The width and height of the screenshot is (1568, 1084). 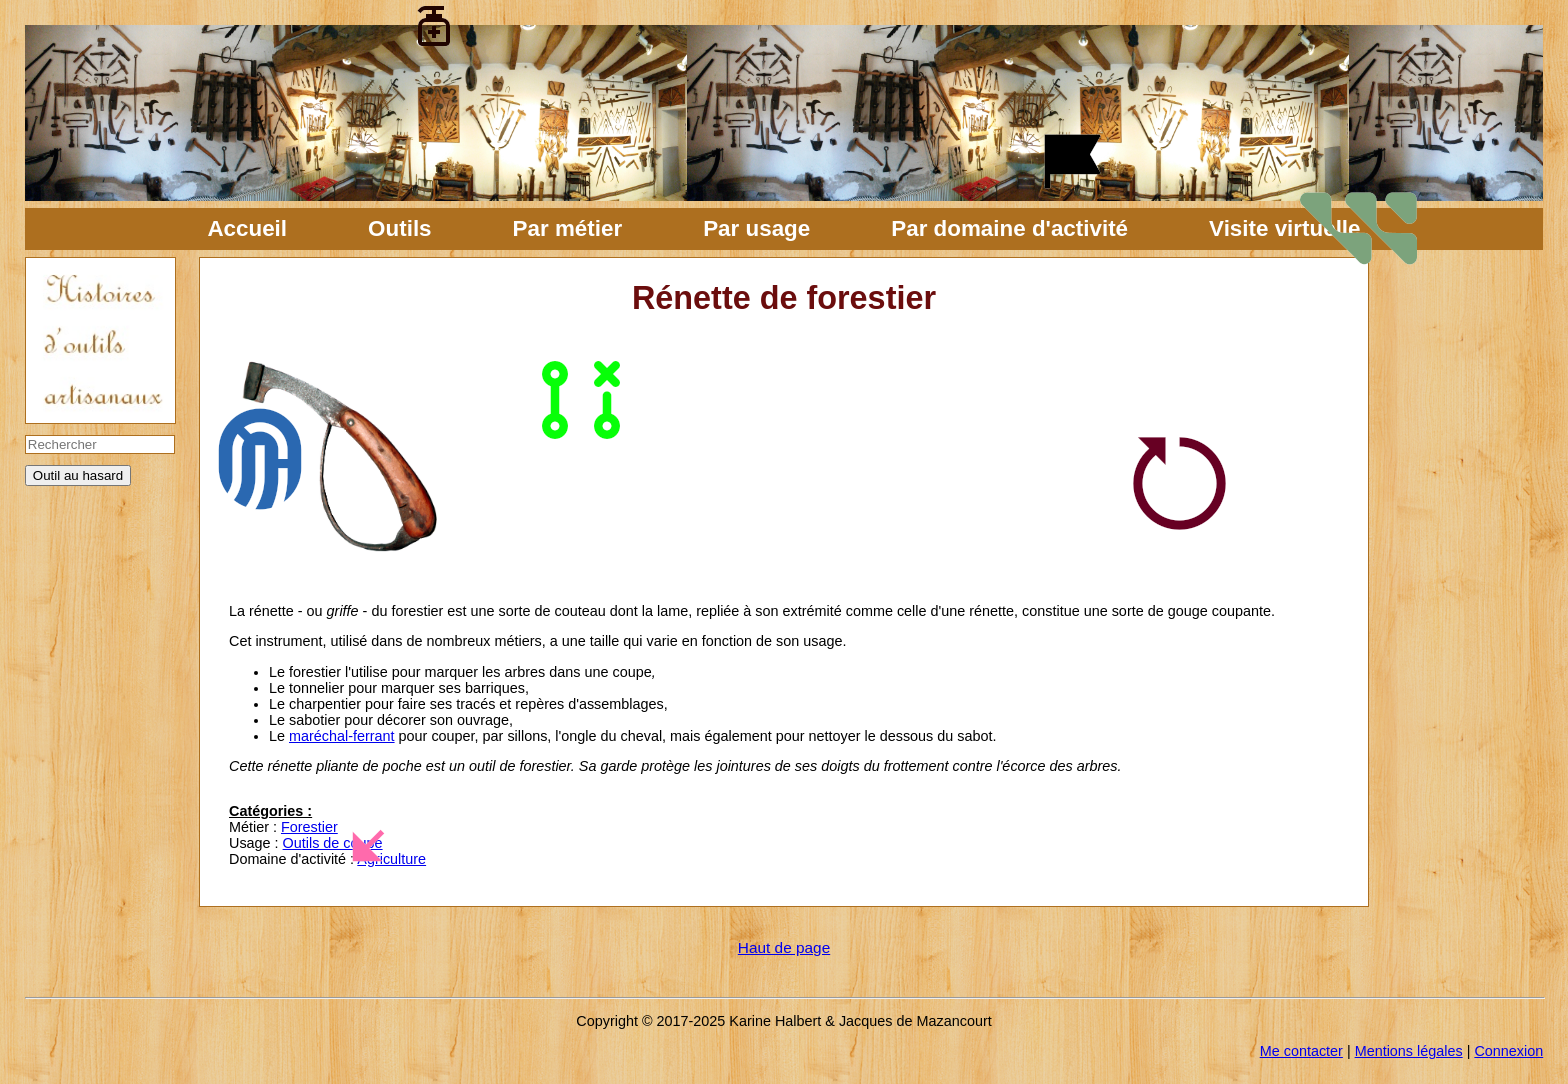 What do you see at coordinates (1358, 228) in the screenshot?
I see `western digital brand logo` at bounding box center [1358, 228].